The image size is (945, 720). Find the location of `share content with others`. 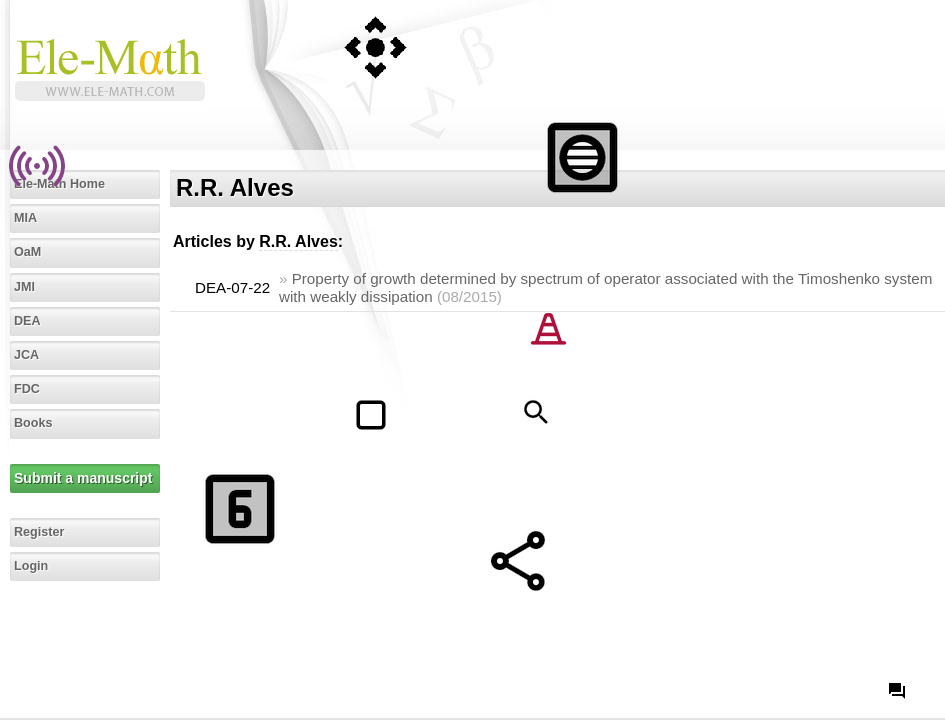

share content with others is located at coordinates (518, 561).